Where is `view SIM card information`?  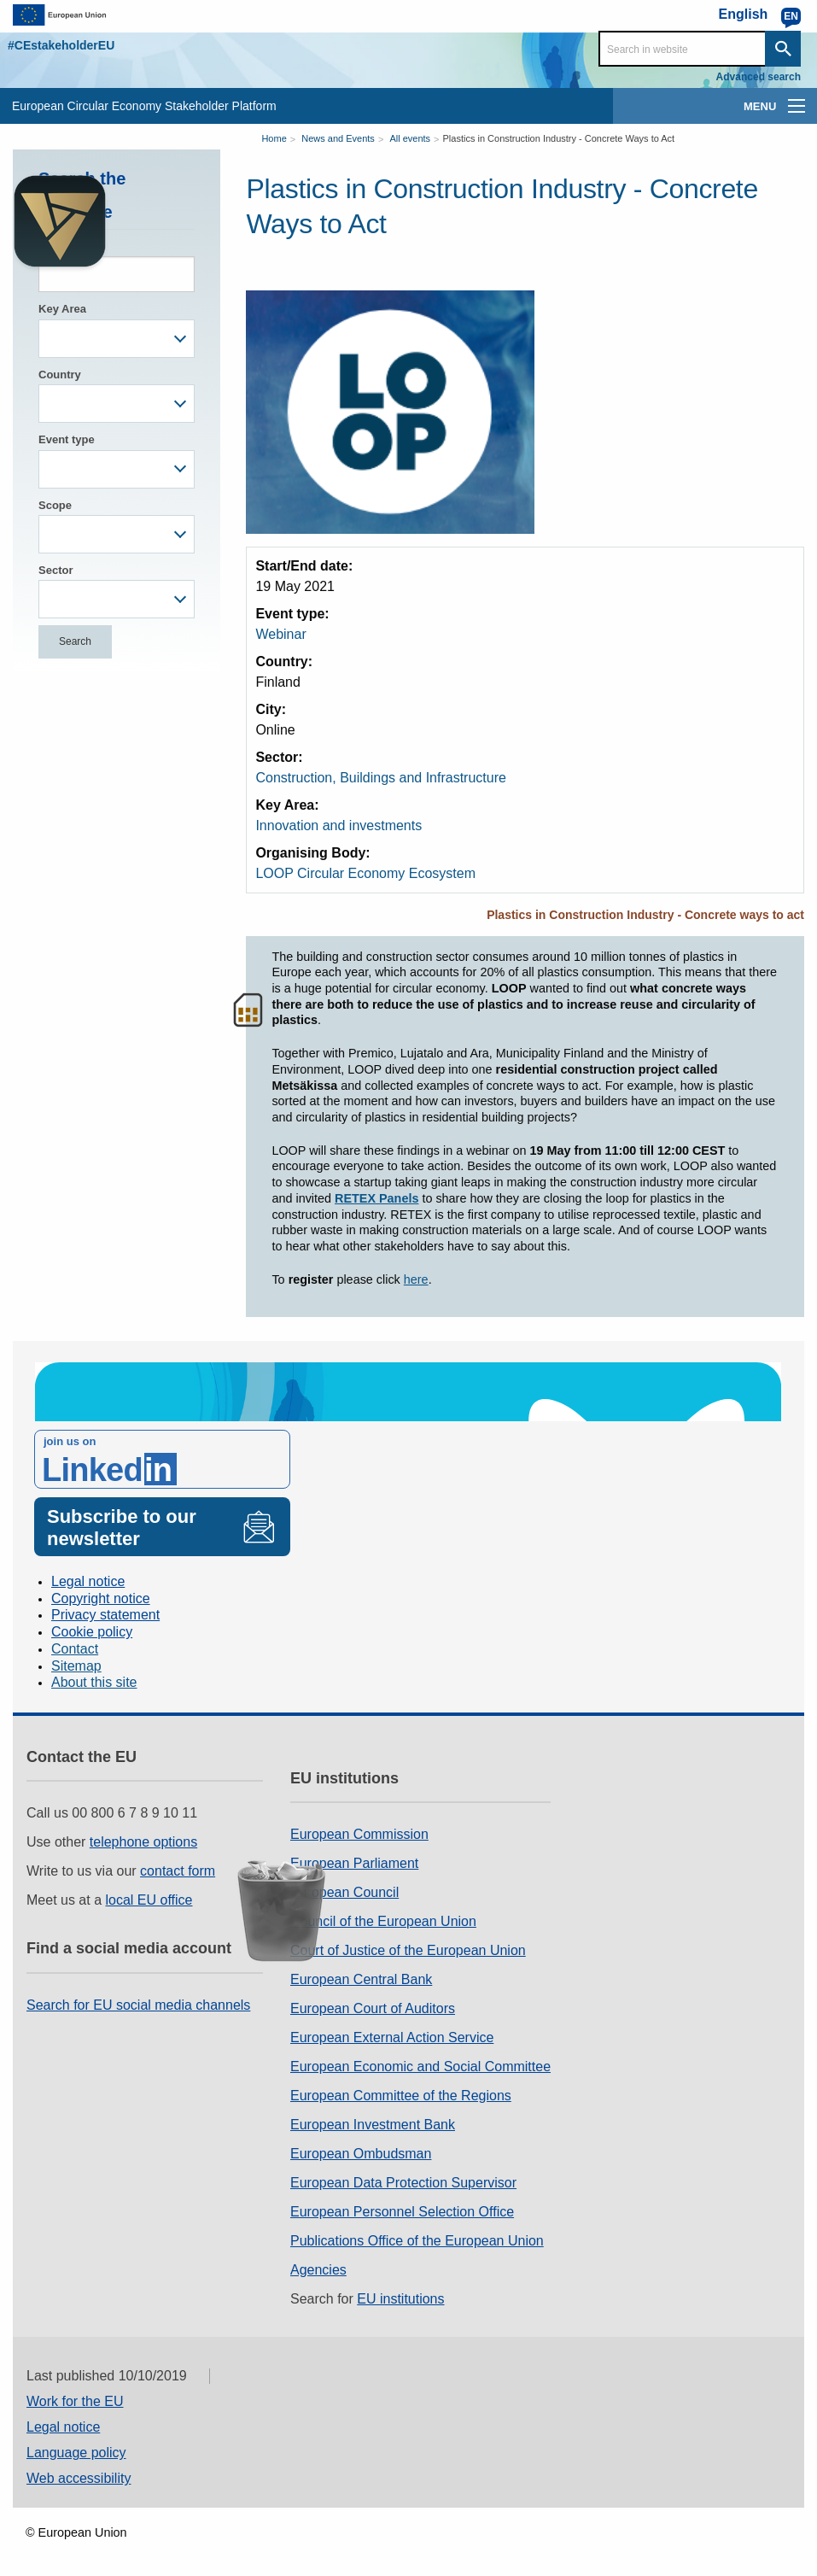
view SIM card information is located at coordinates (248, 1010).